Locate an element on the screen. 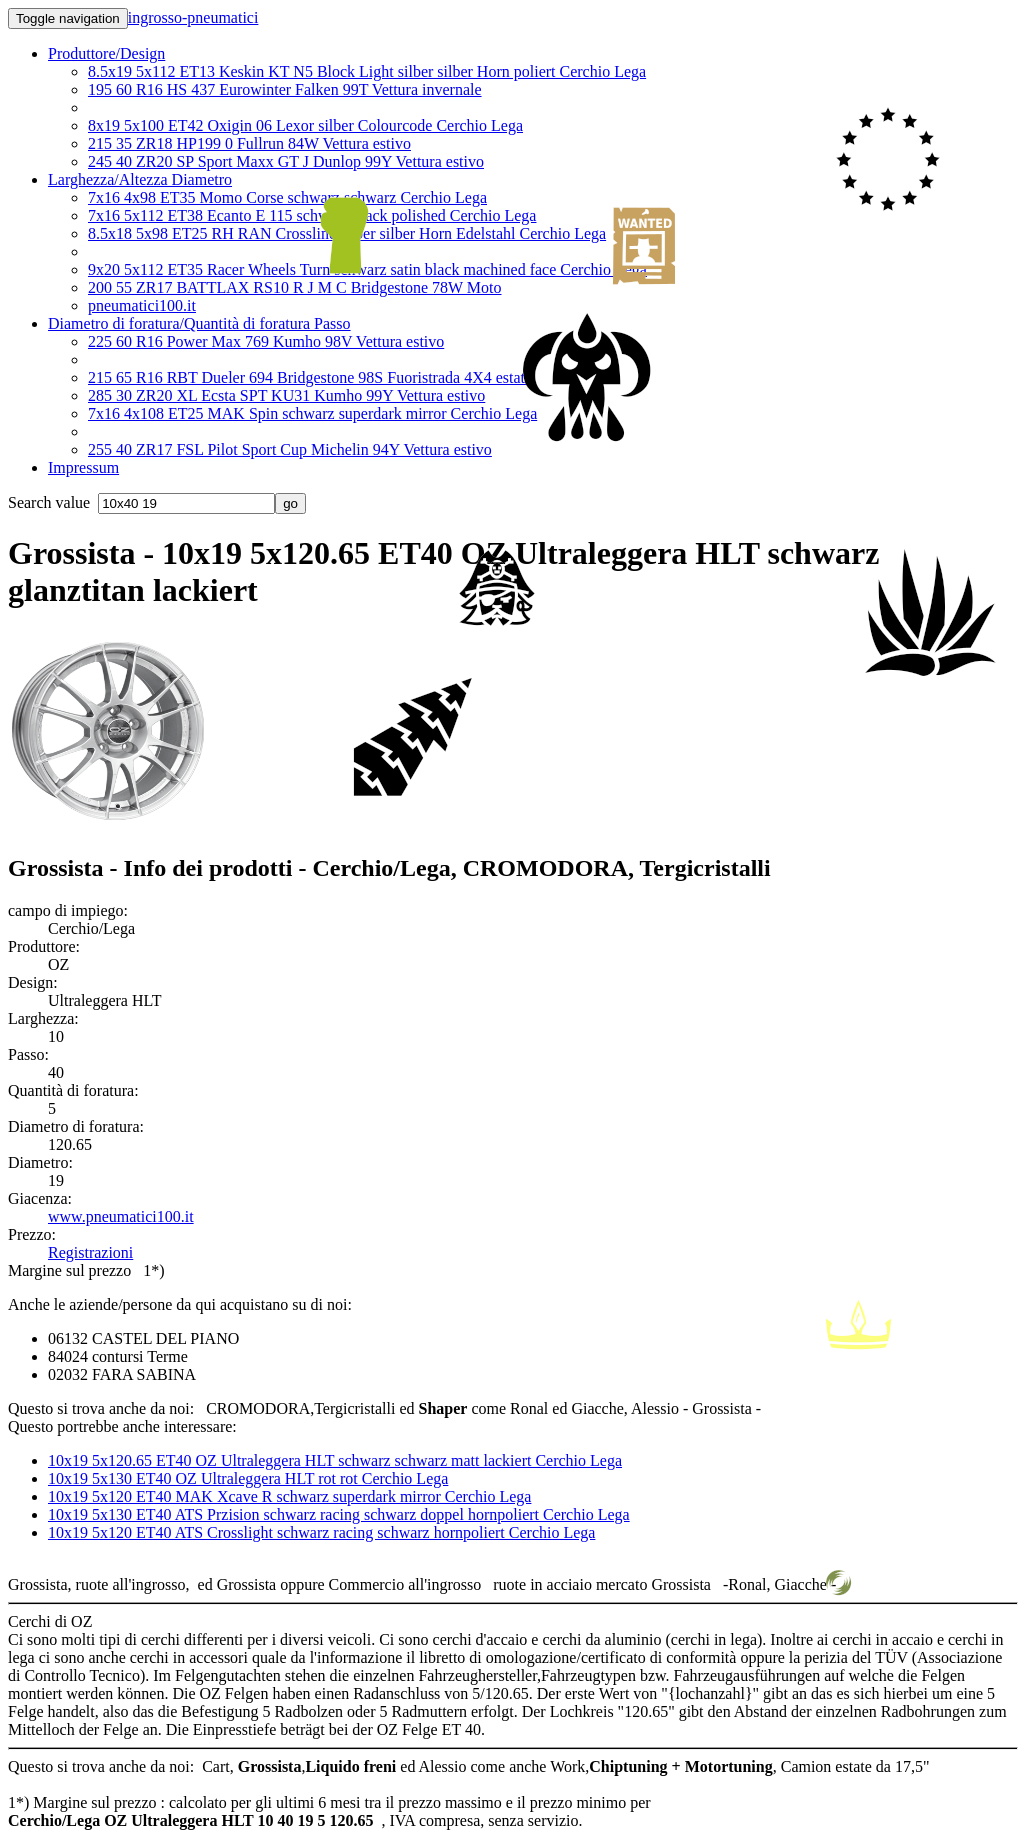 This screenshot has width=1024, height=1838. select european union as region or country is located at coordinates (888, 159).